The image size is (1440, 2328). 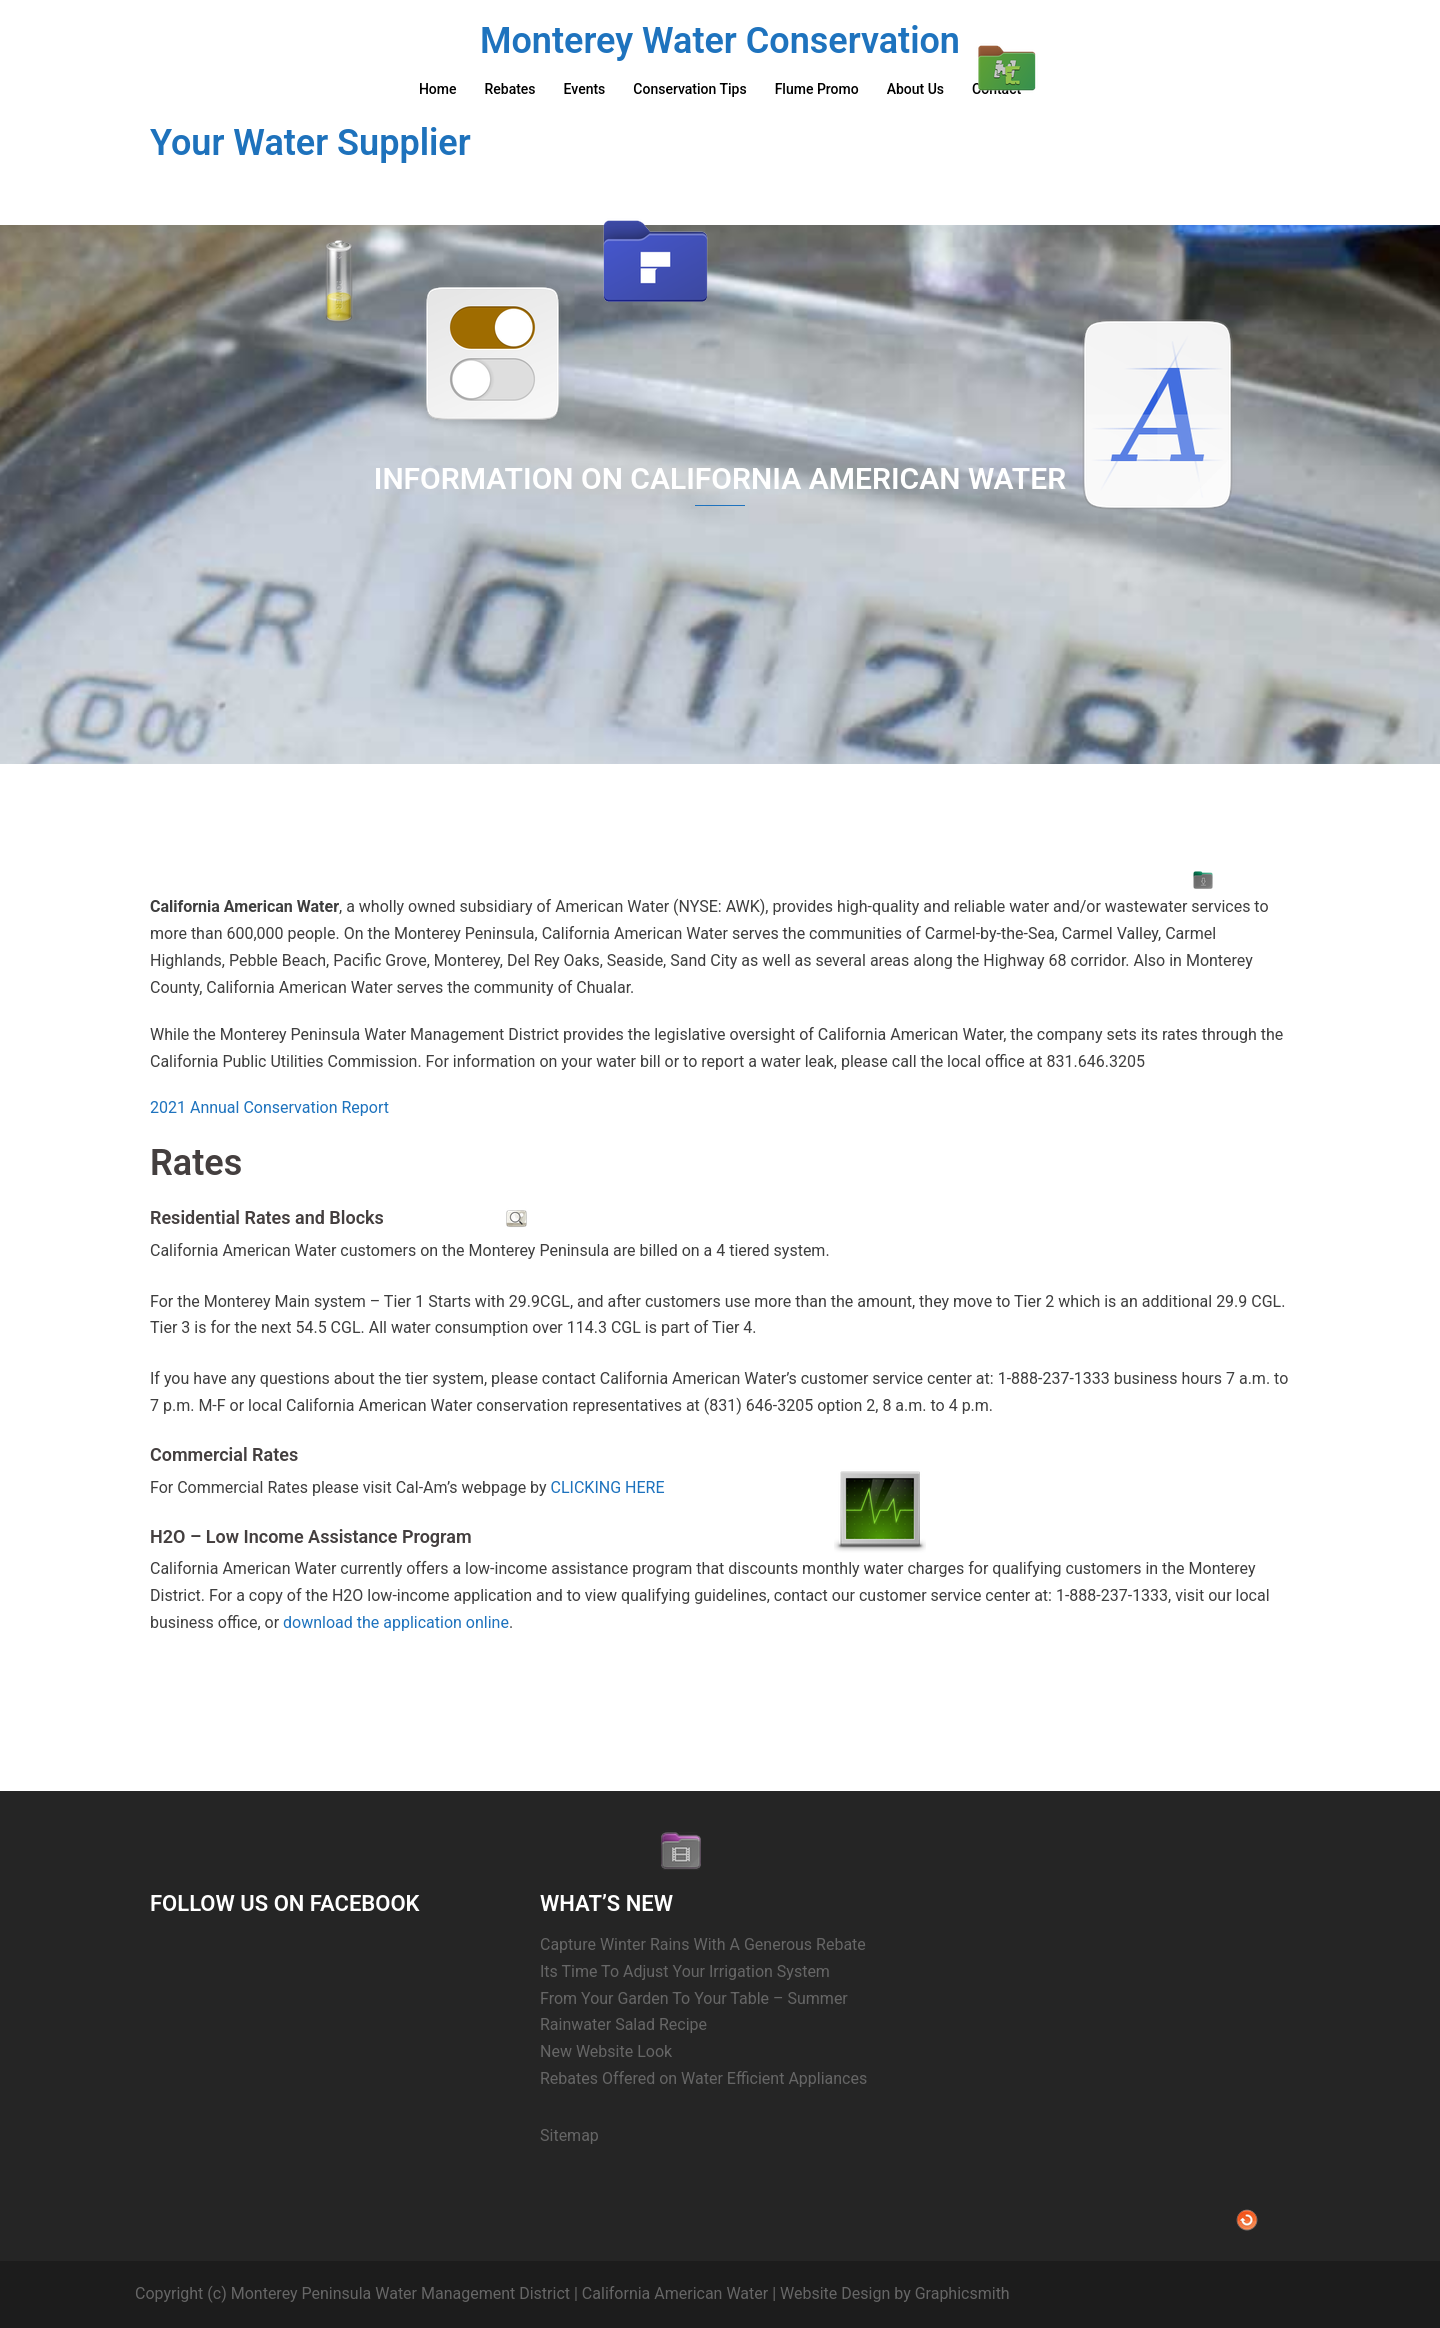 I want to click on open a font file, so click(x=1157, y=414).